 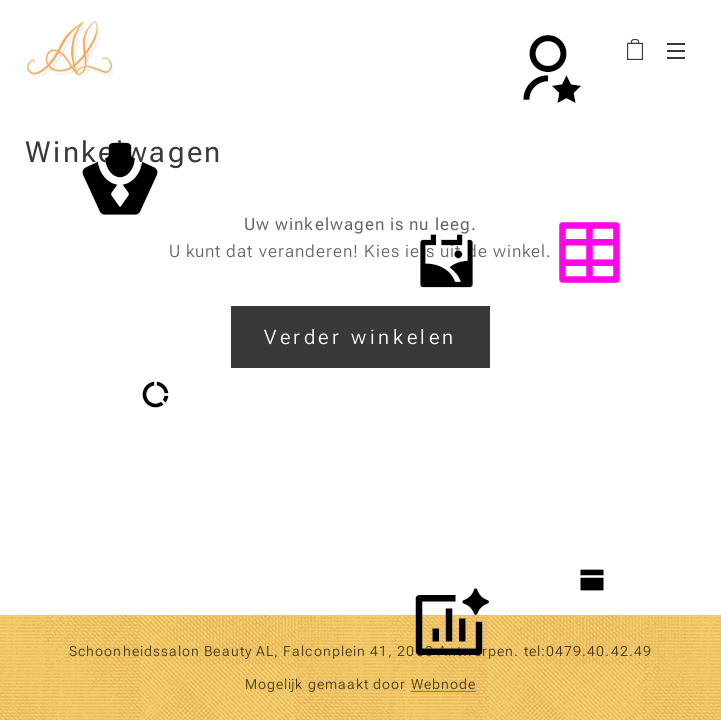 I want to click on view AI-generated analytics or insights, so click(x=449, y=625).